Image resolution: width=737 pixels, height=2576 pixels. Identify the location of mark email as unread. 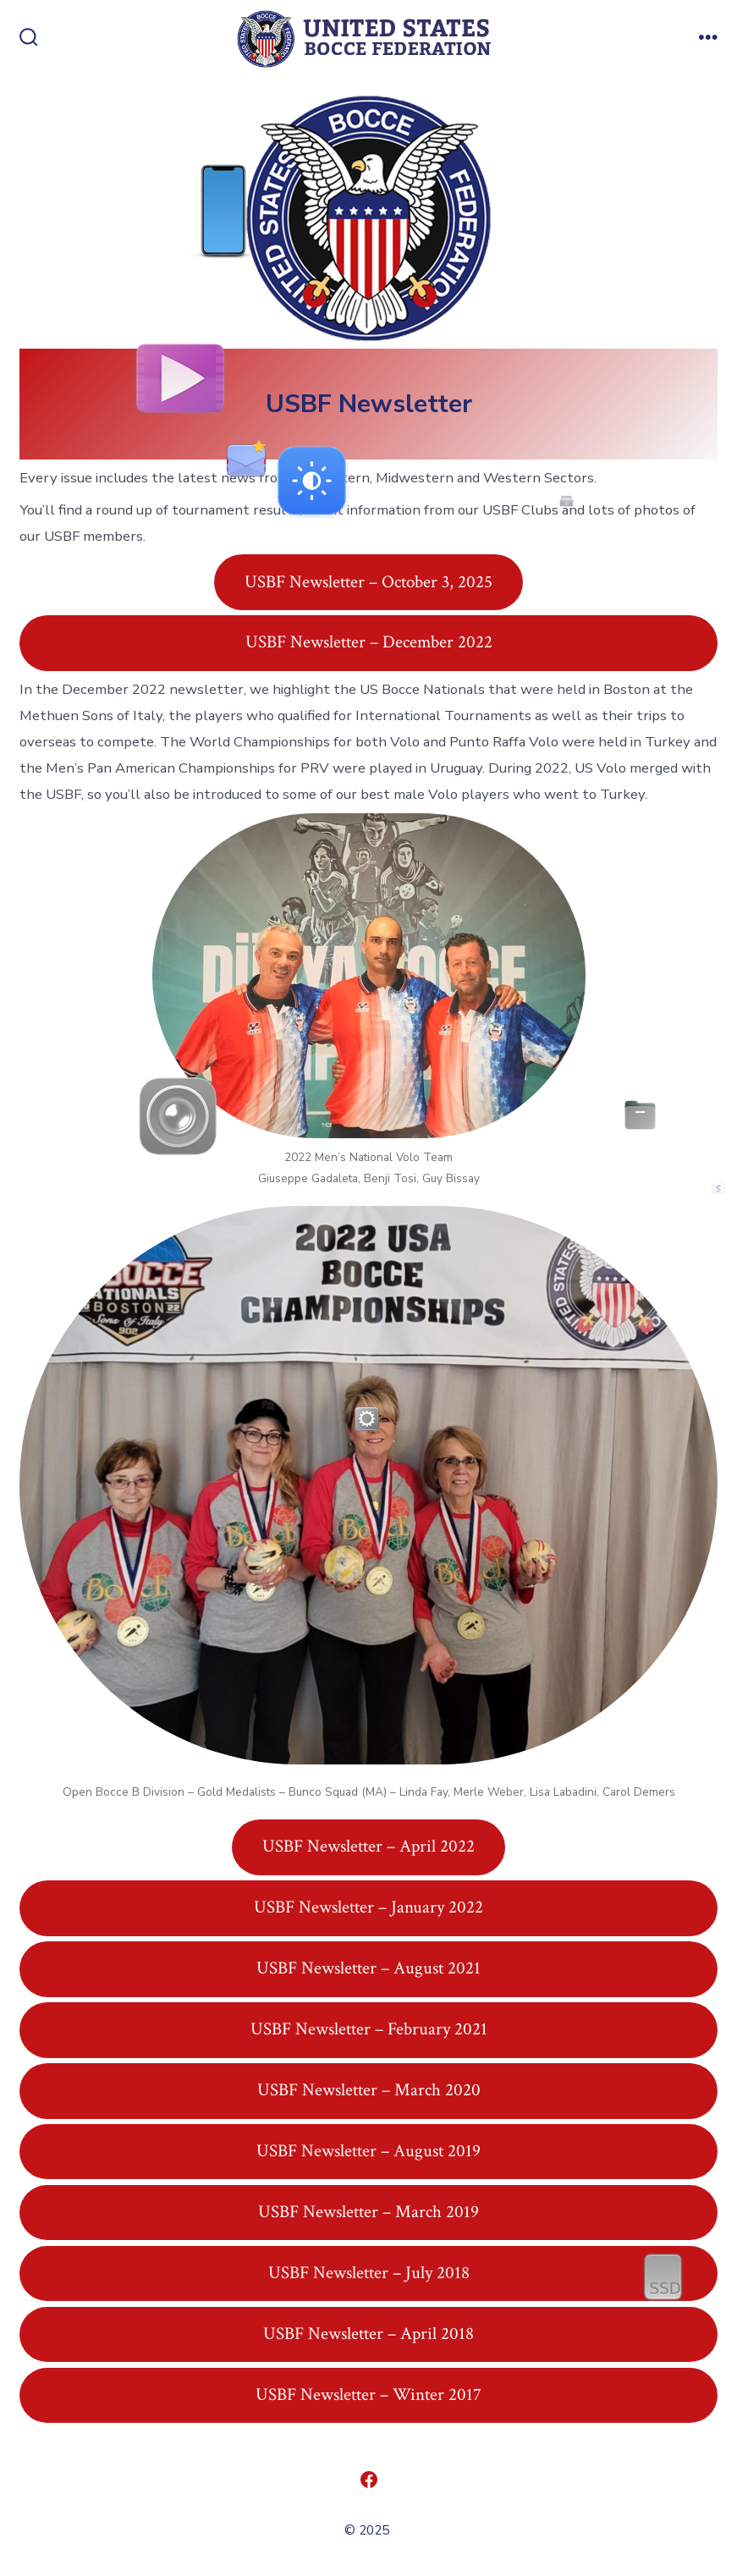
(246, 460).